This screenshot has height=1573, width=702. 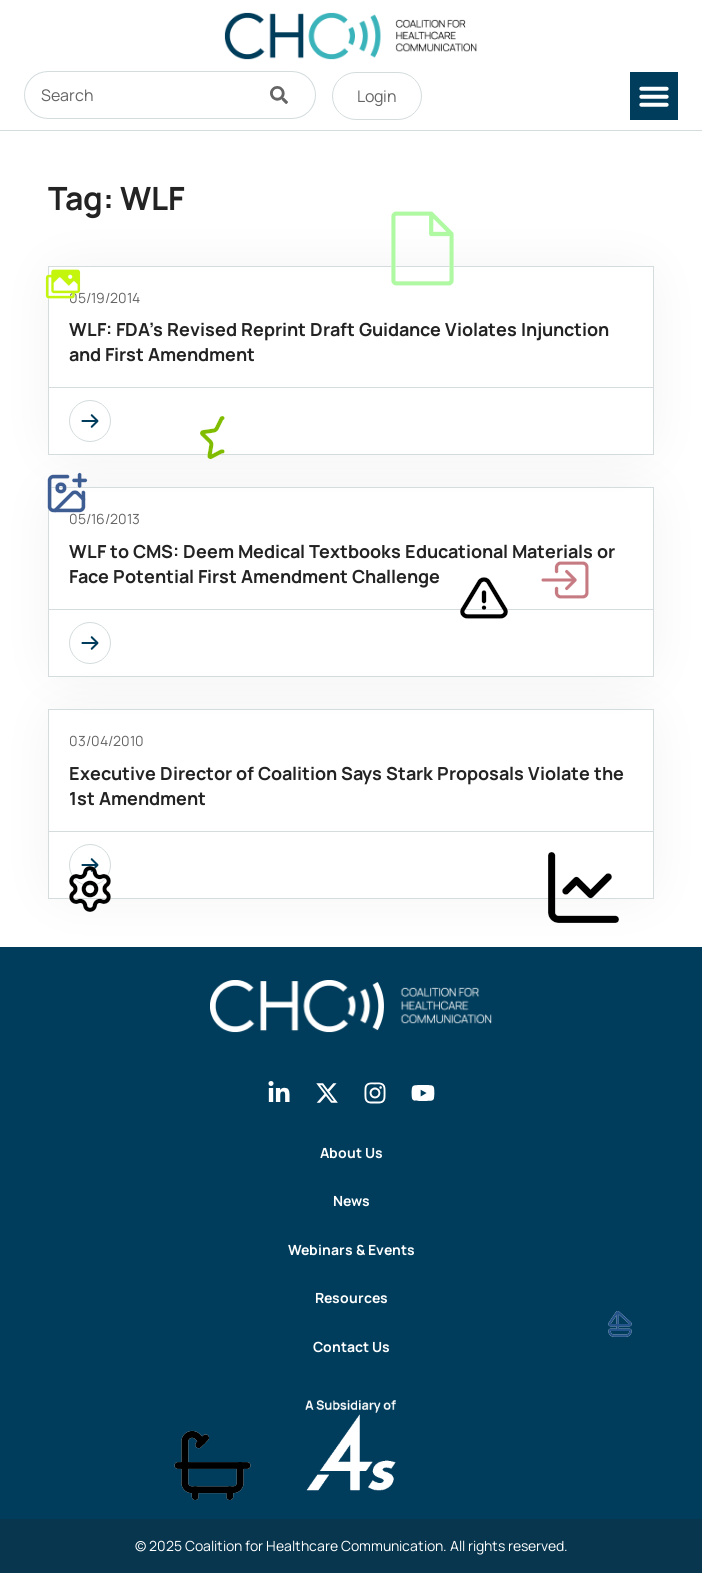 What do you see at coordinates (565, 580) in the screenshot?
I see `log in to your account` at bounding box center [565, 580].